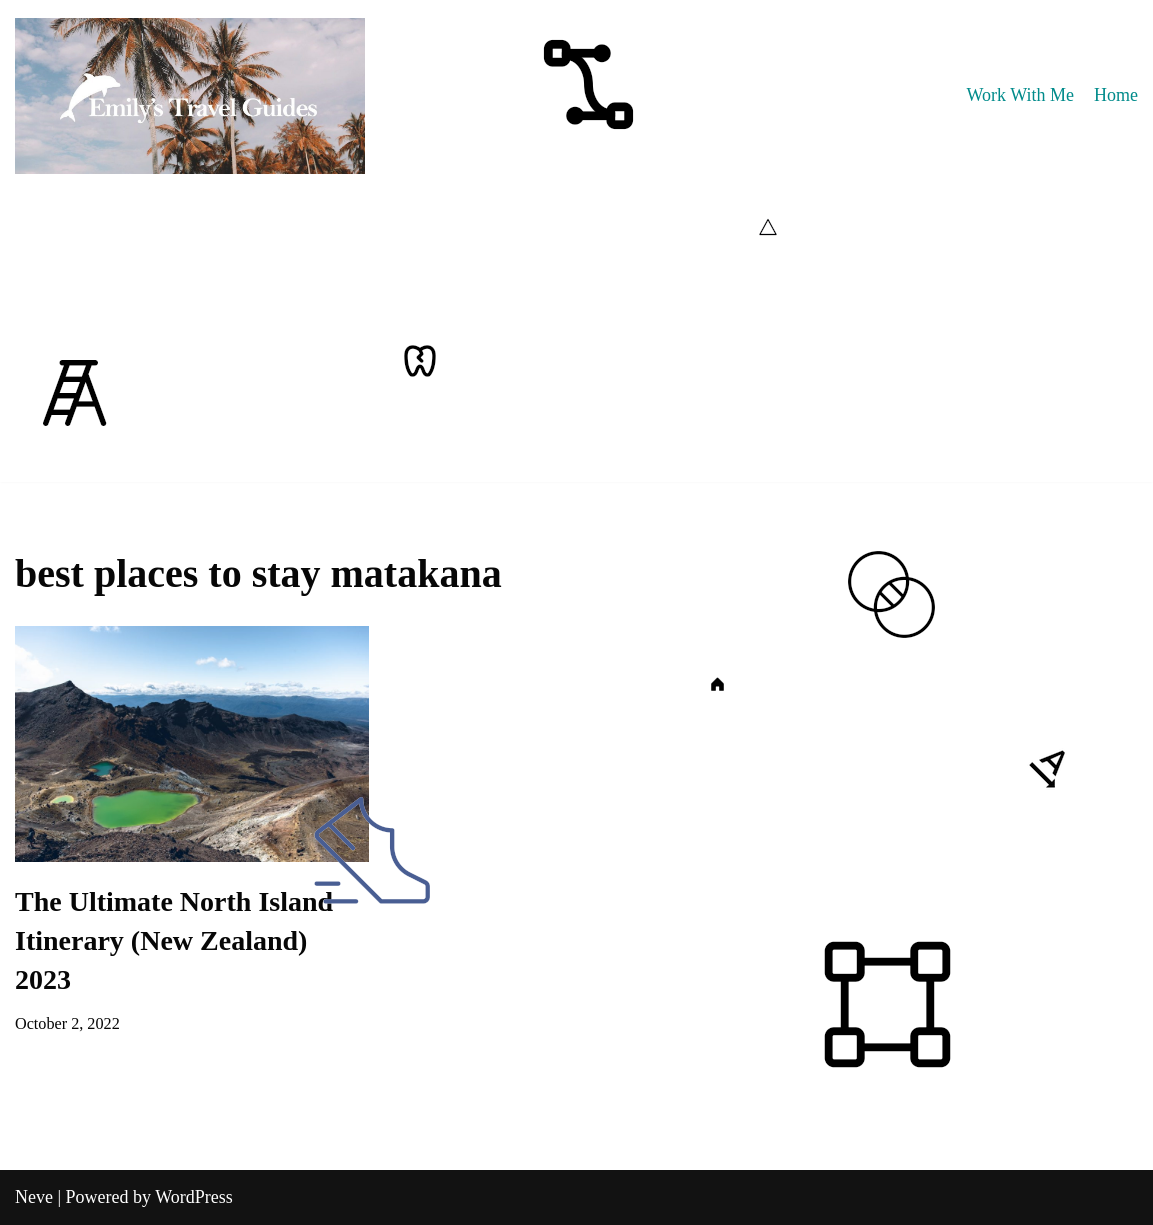  I want to click on select or resize an object's boundaries, so click(887, 1004).